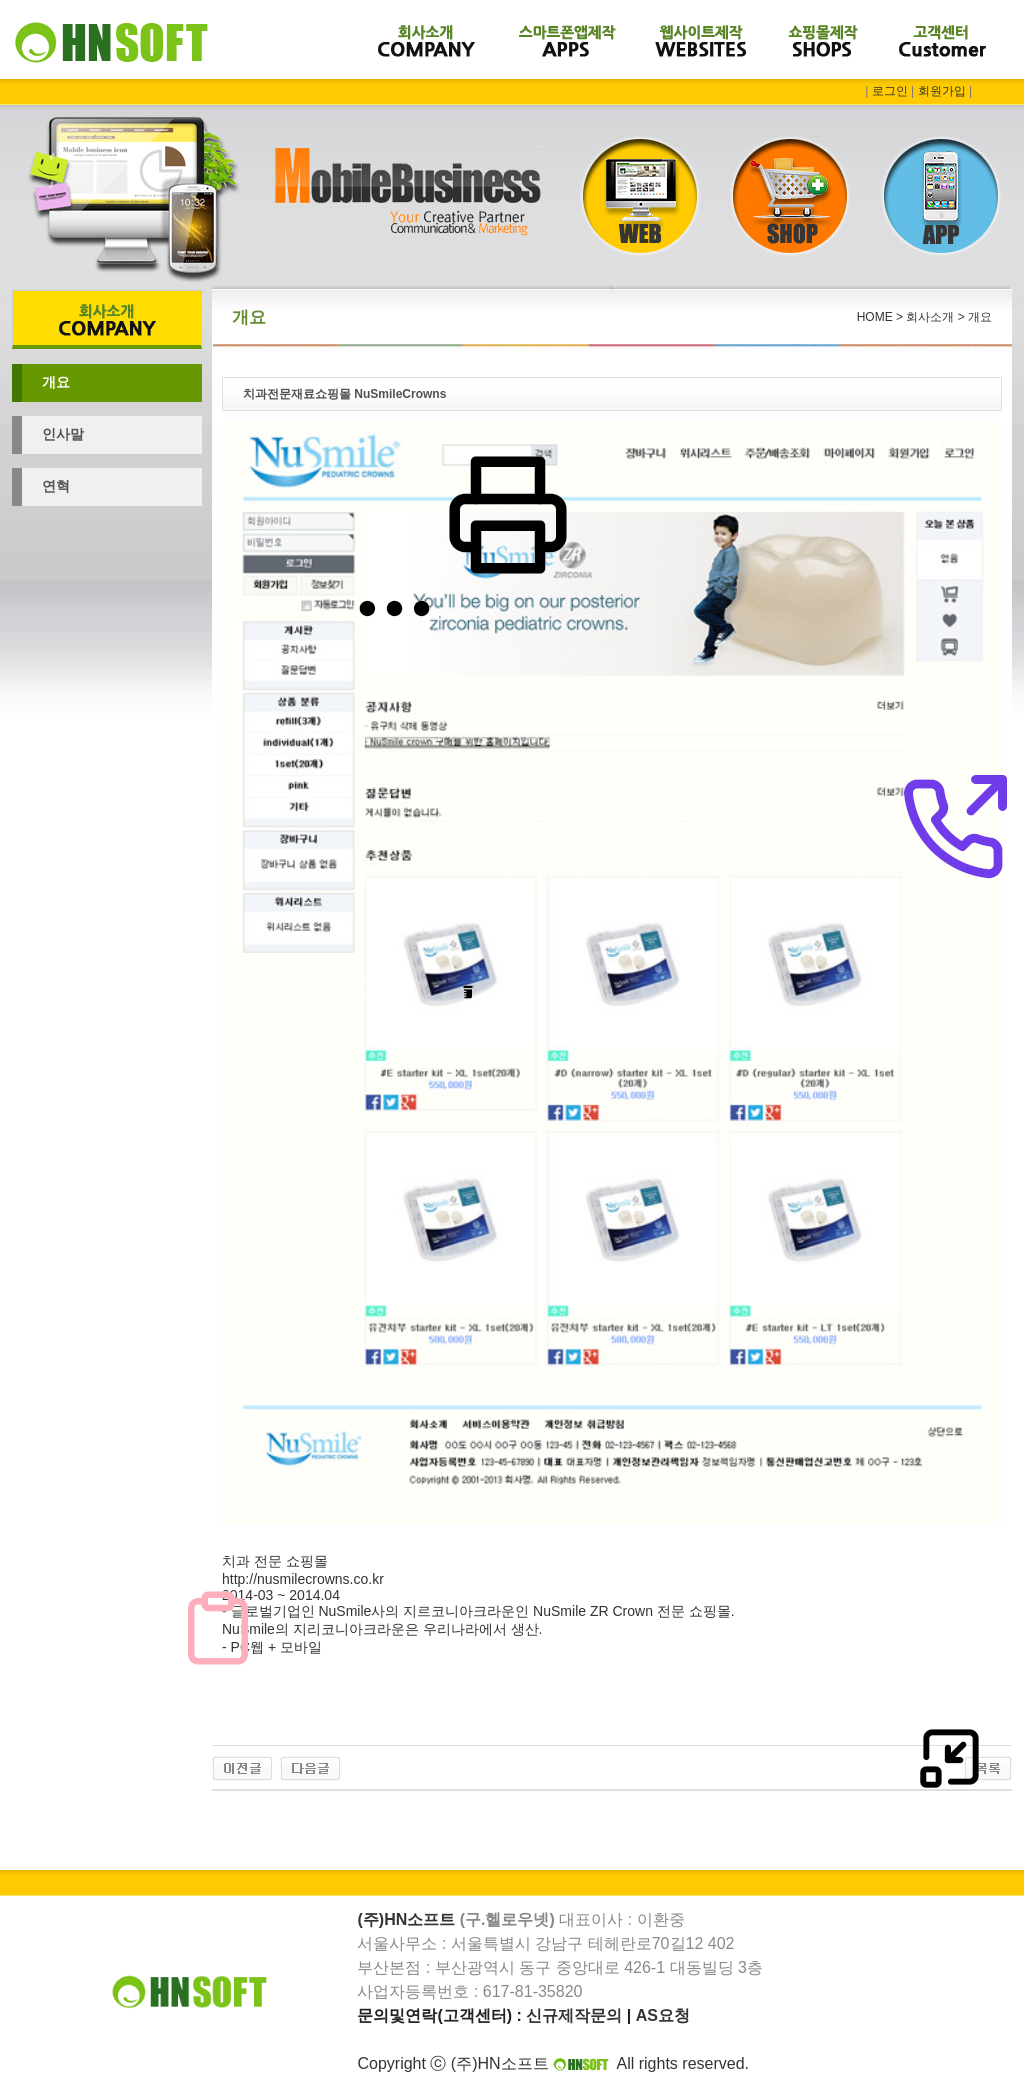  Describe the element at coordinates (394, 608) in the screenshot. I see `access more options or actions` at that location.